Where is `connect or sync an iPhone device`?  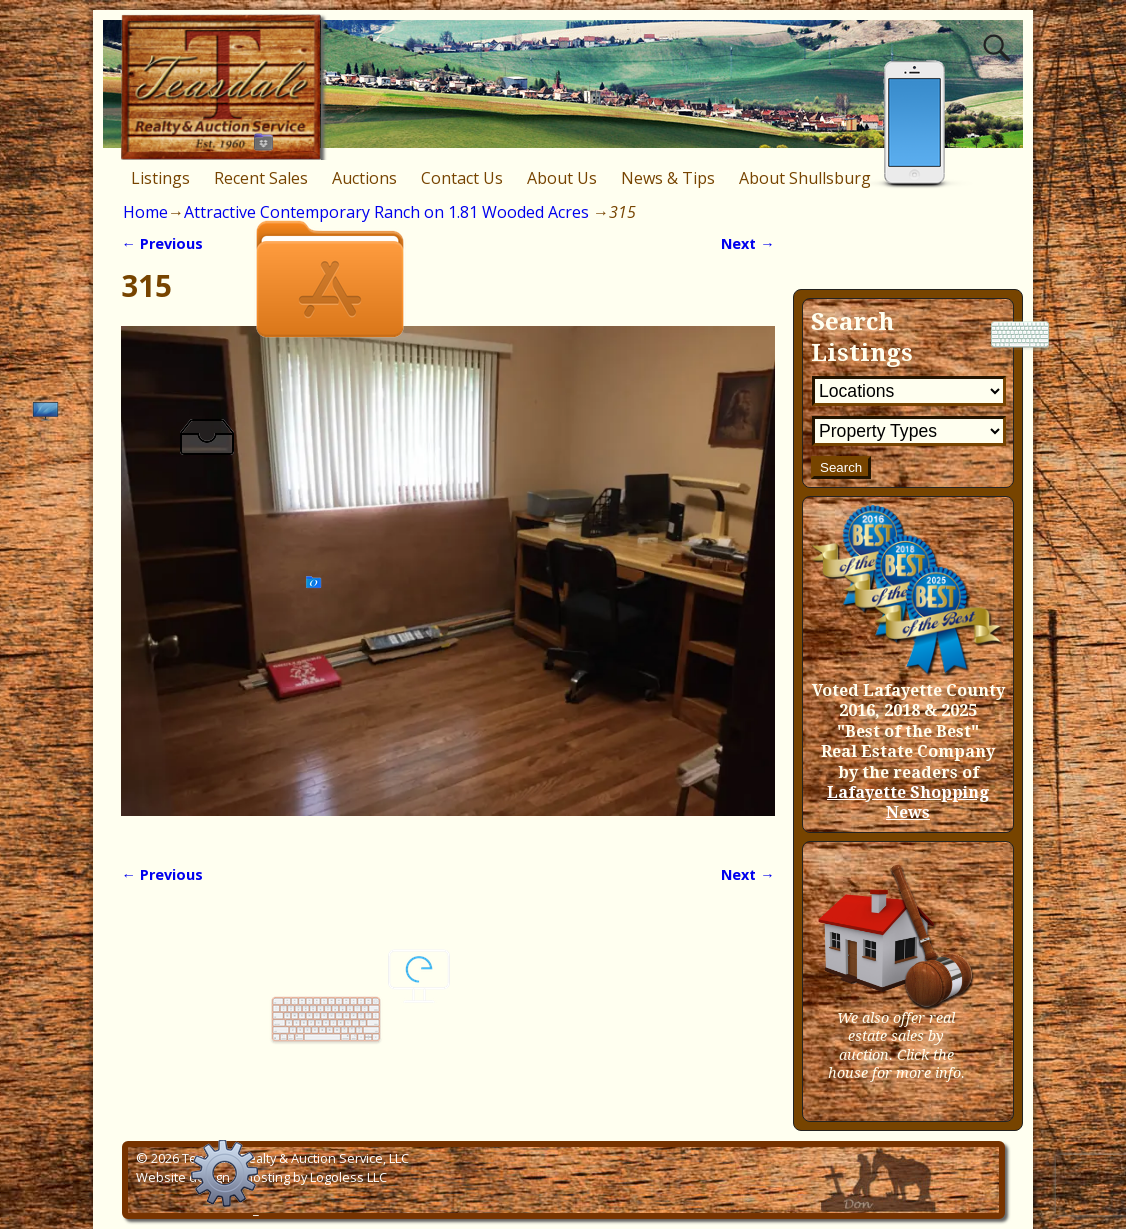 connect or sync an iPhone device is located at coordinates (914, 124).